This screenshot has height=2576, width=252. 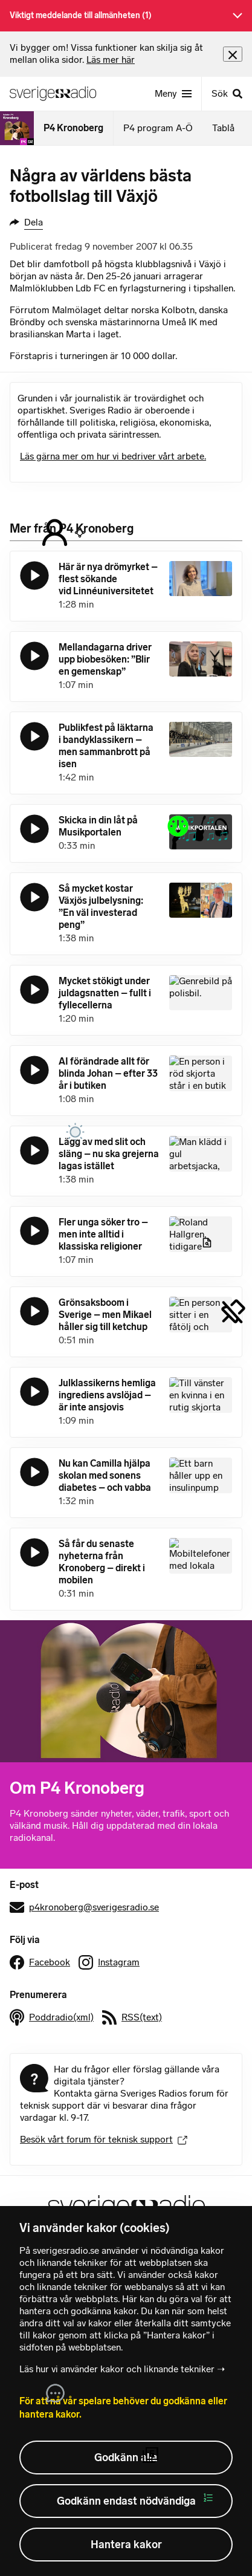 I want to click on view dashboard or control panel, so click(x=178, y=826).